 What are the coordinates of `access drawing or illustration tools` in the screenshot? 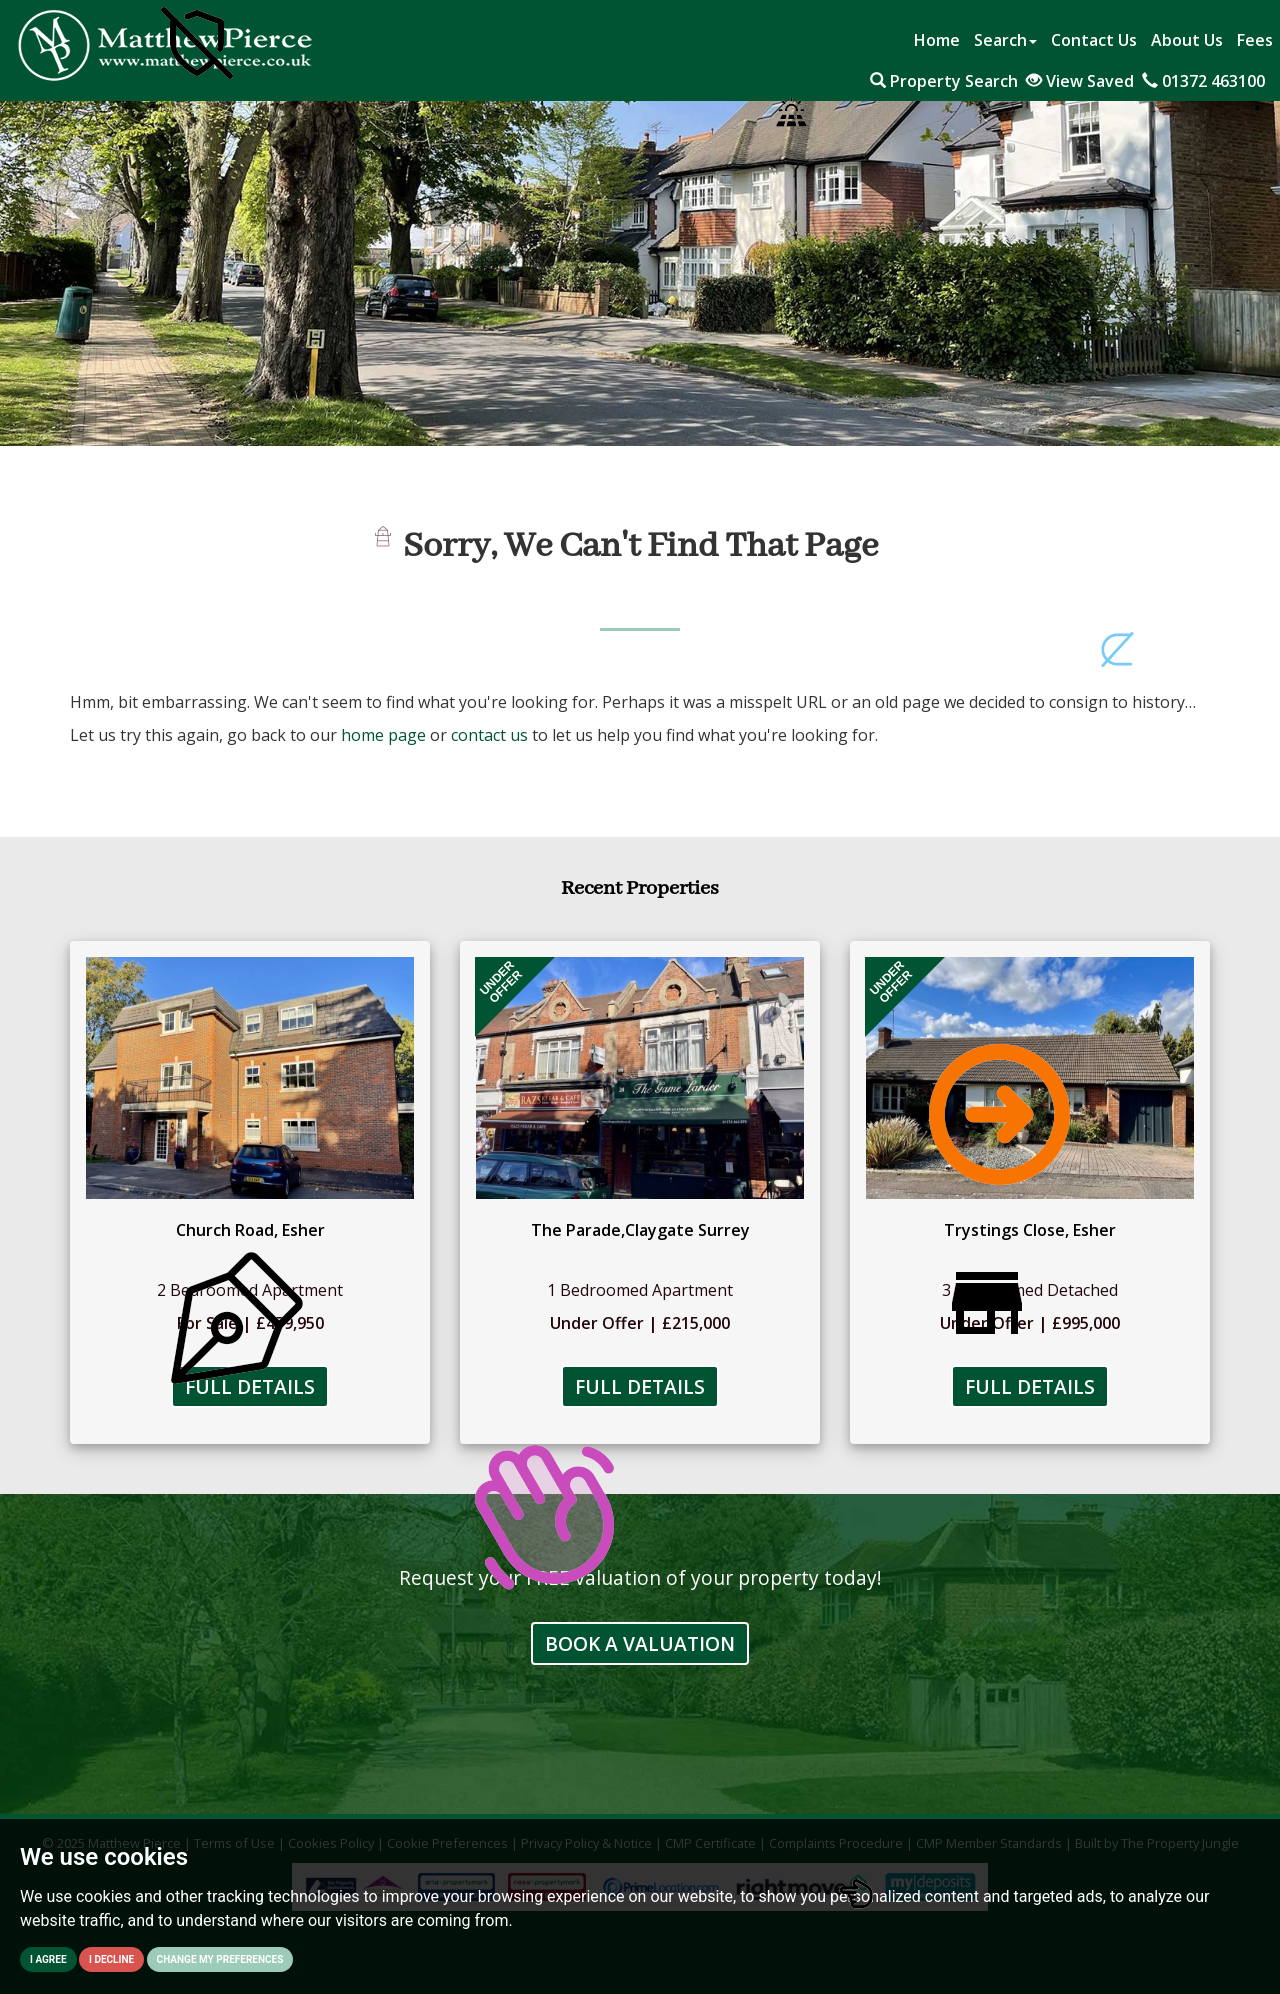 It's located at (229, 1325).